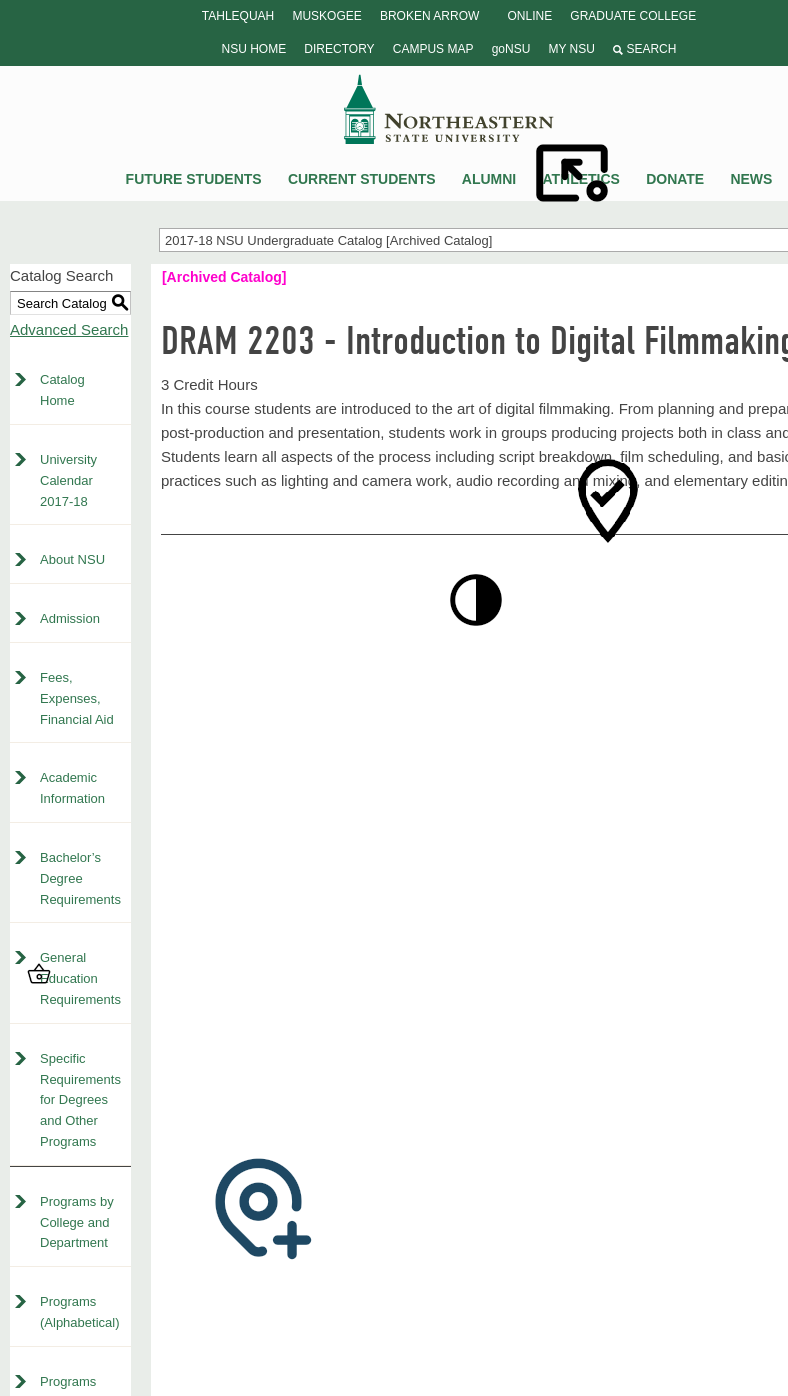 This screenshot has width=788, height=1396. What do you see at coordinates (476, 600) in the screenshot?
I see `adjust display contrast settings` at bounding box center [476, 600].